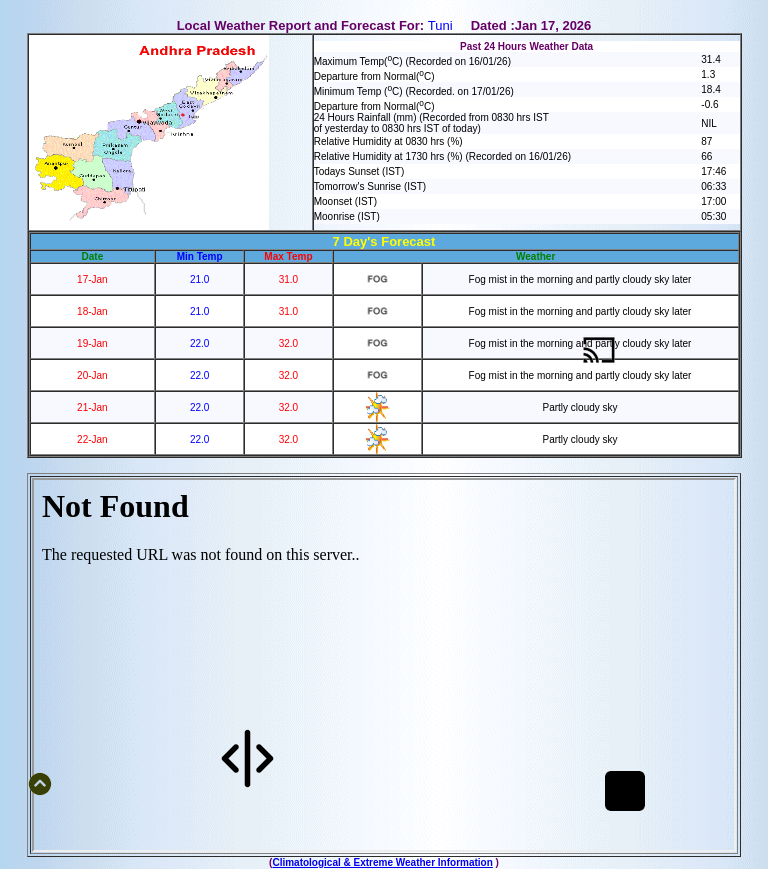 This screenshot has width=768, height=869. What do you see at coordinates (247, 758) in the screenshot?
I see `drag to resize adjacent panels horizontally` at bounding box center [247, 758].